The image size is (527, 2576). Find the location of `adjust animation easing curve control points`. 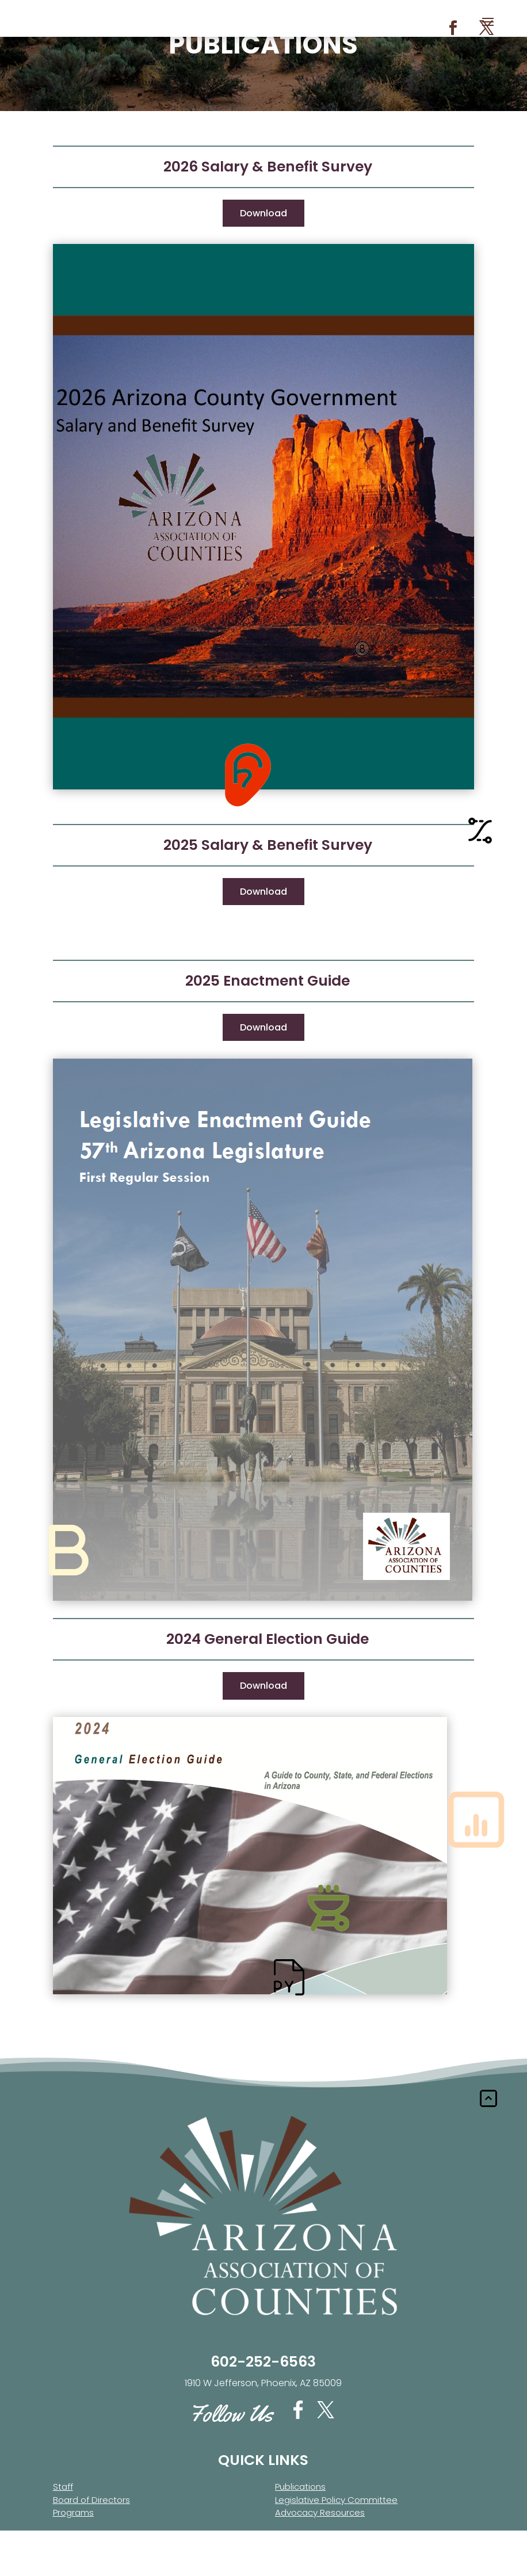

adjust animation easing curve control points is located at coordinates (480, 830).